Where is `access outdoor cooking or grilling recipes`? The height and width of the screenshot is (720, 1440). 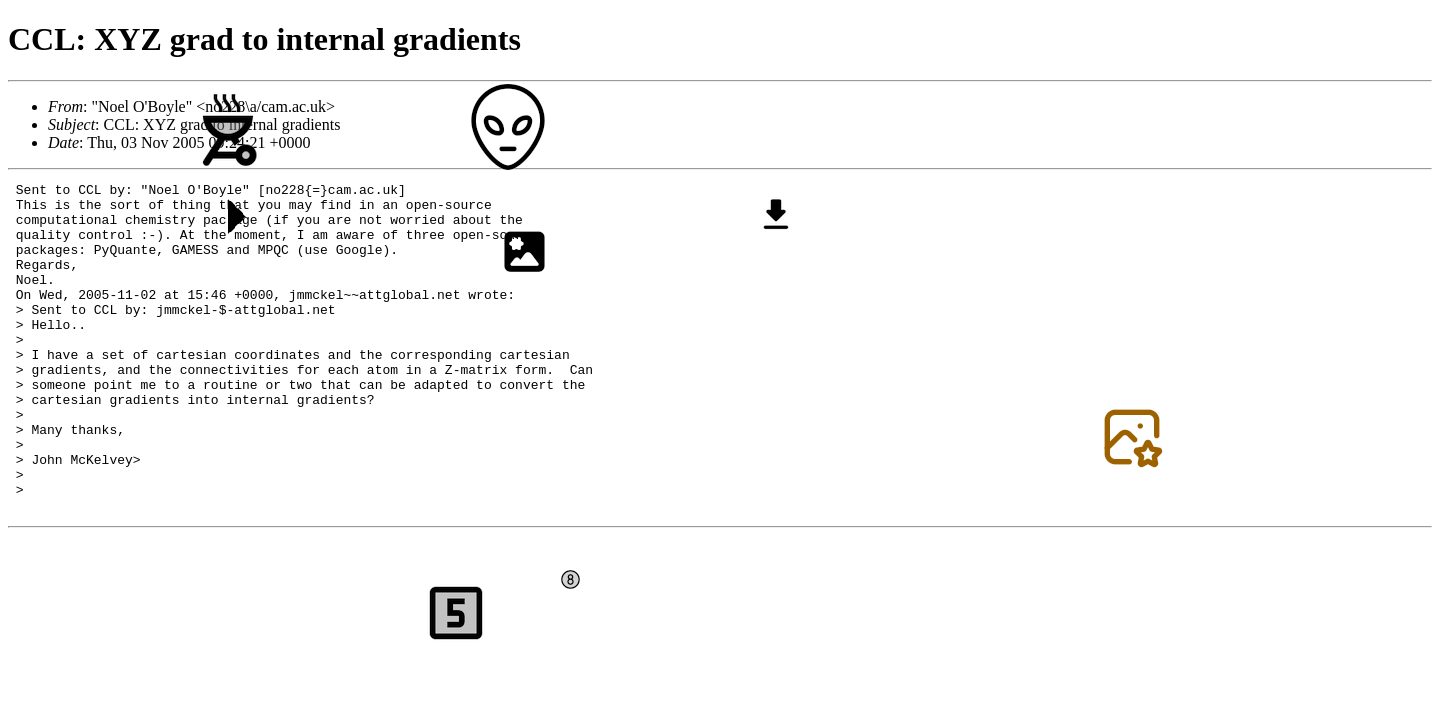
access outdoor cooking or grilling recipes is located at coordinates (228, 130).